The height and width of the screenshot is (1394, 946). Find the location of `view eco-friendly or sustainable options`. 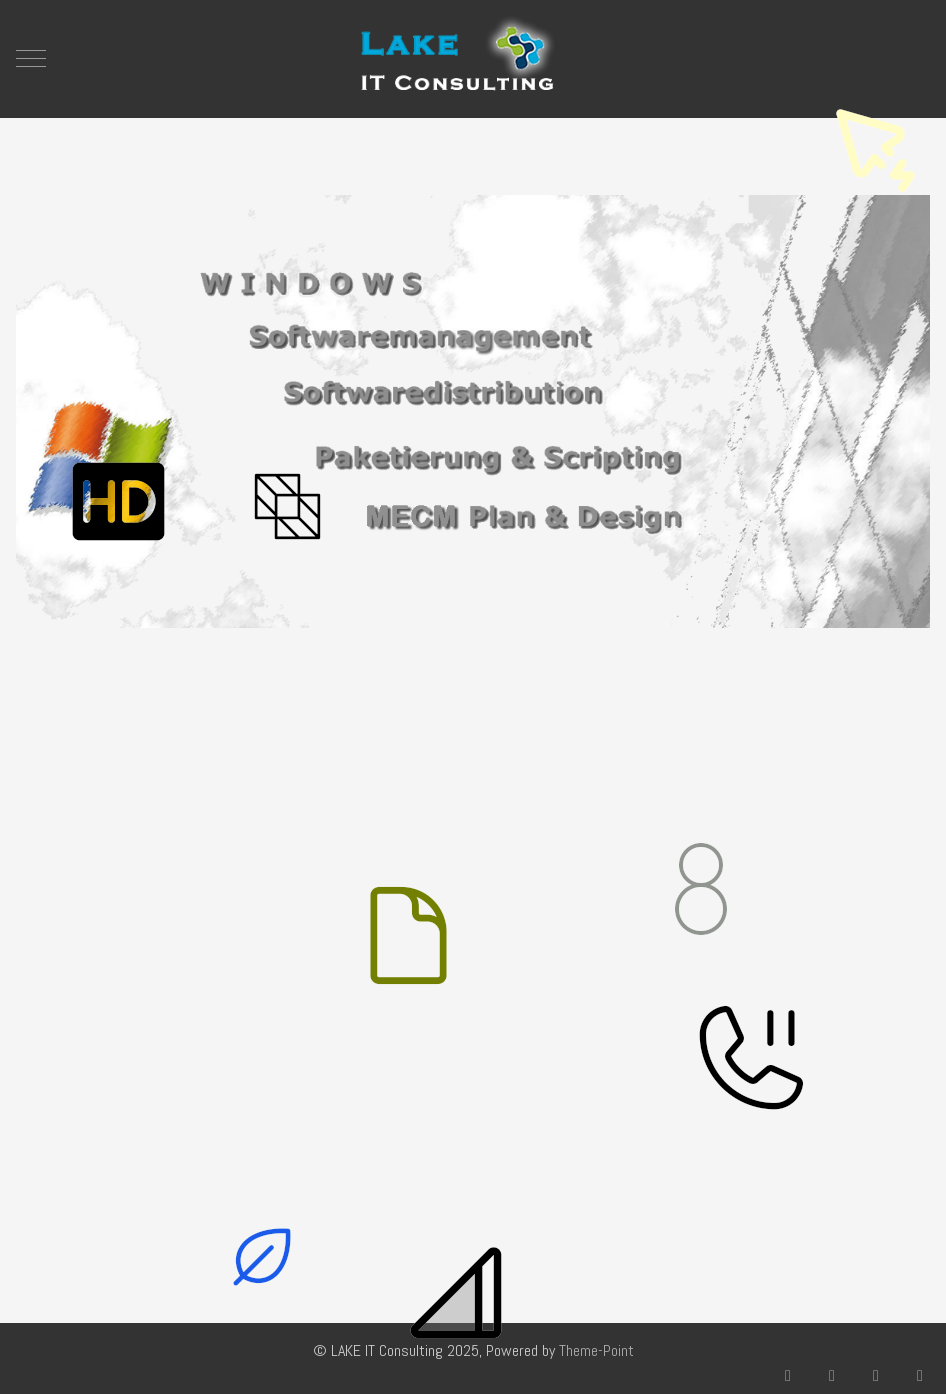

view eco-friendly or sustainable options is located at coordinates (262, 1257).